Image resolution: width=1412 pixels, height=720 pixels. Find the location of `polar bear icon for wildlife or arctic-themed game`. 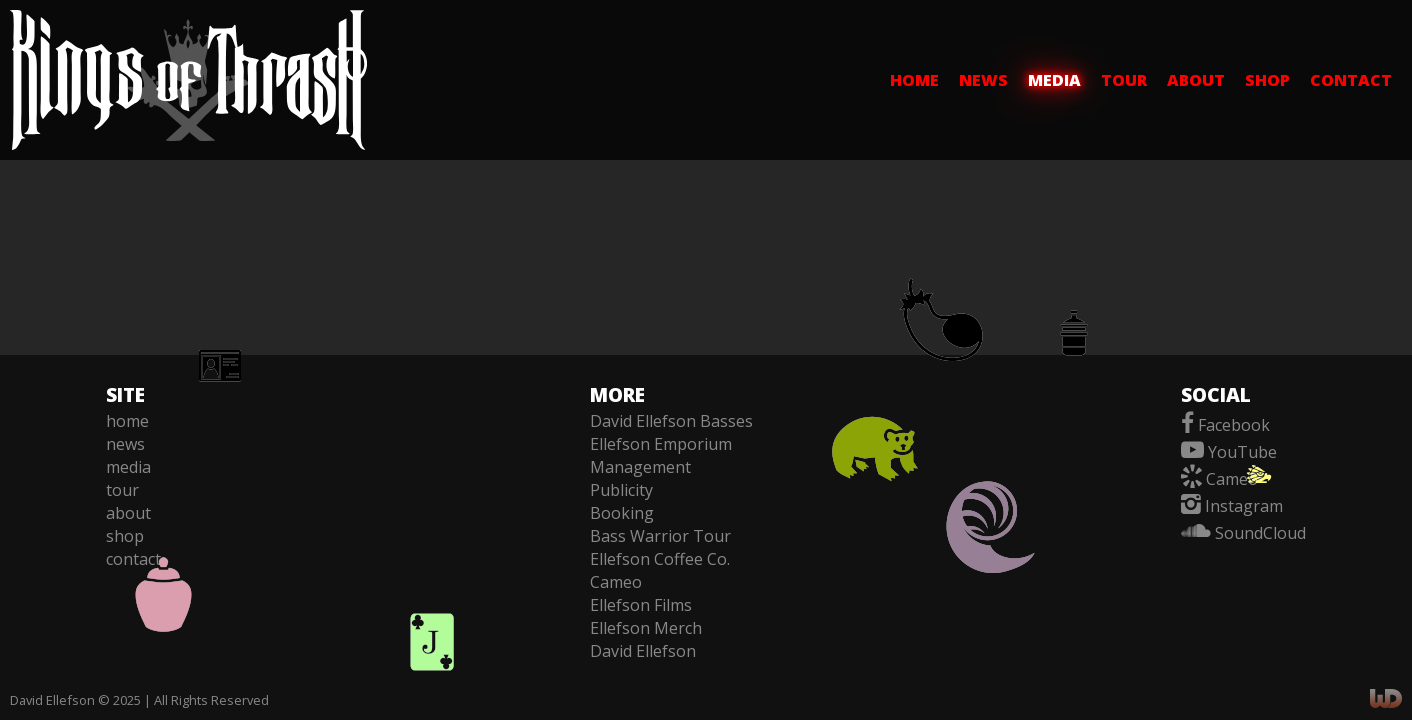

polar bear icon for wildlife or arctic-themed game is located at coordinates (875, 449).